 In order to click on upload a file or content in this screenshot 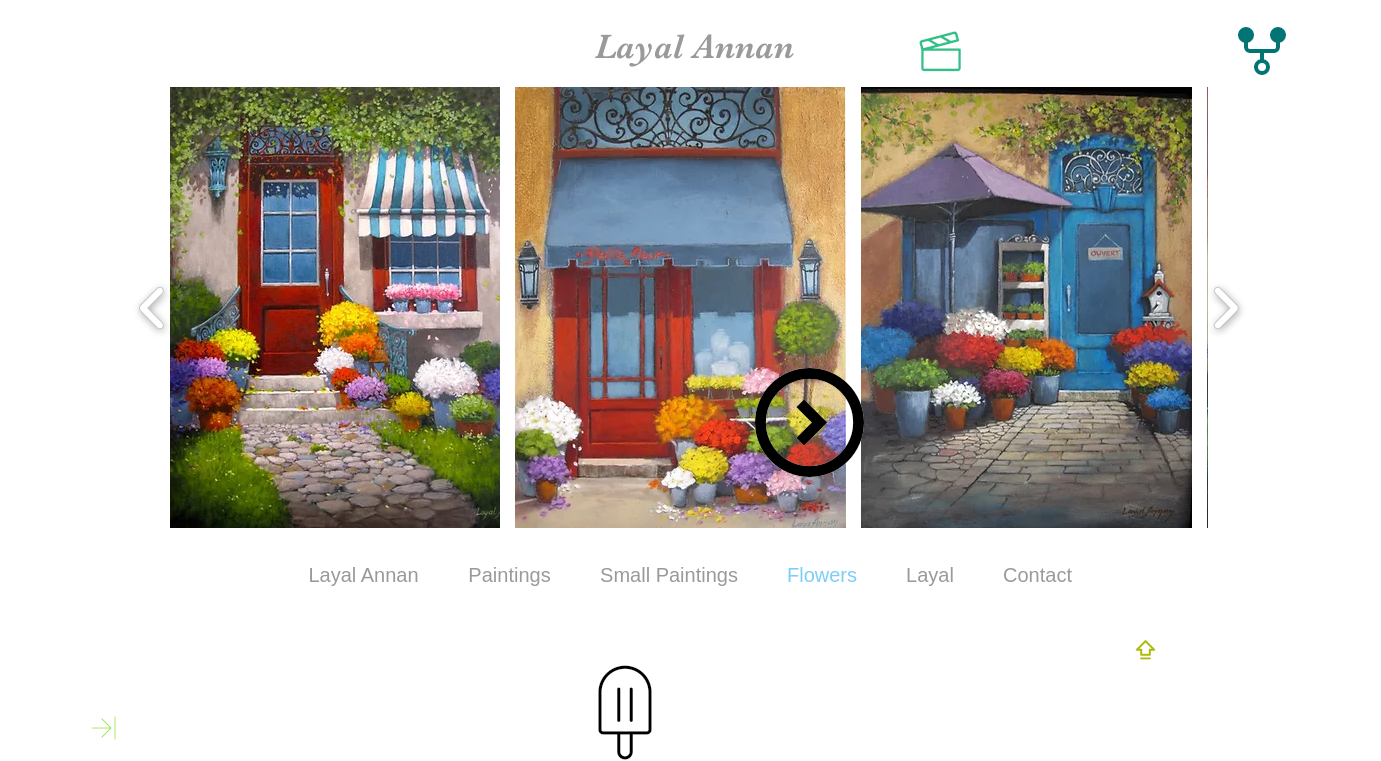, I will do `click(1145, 650)`.